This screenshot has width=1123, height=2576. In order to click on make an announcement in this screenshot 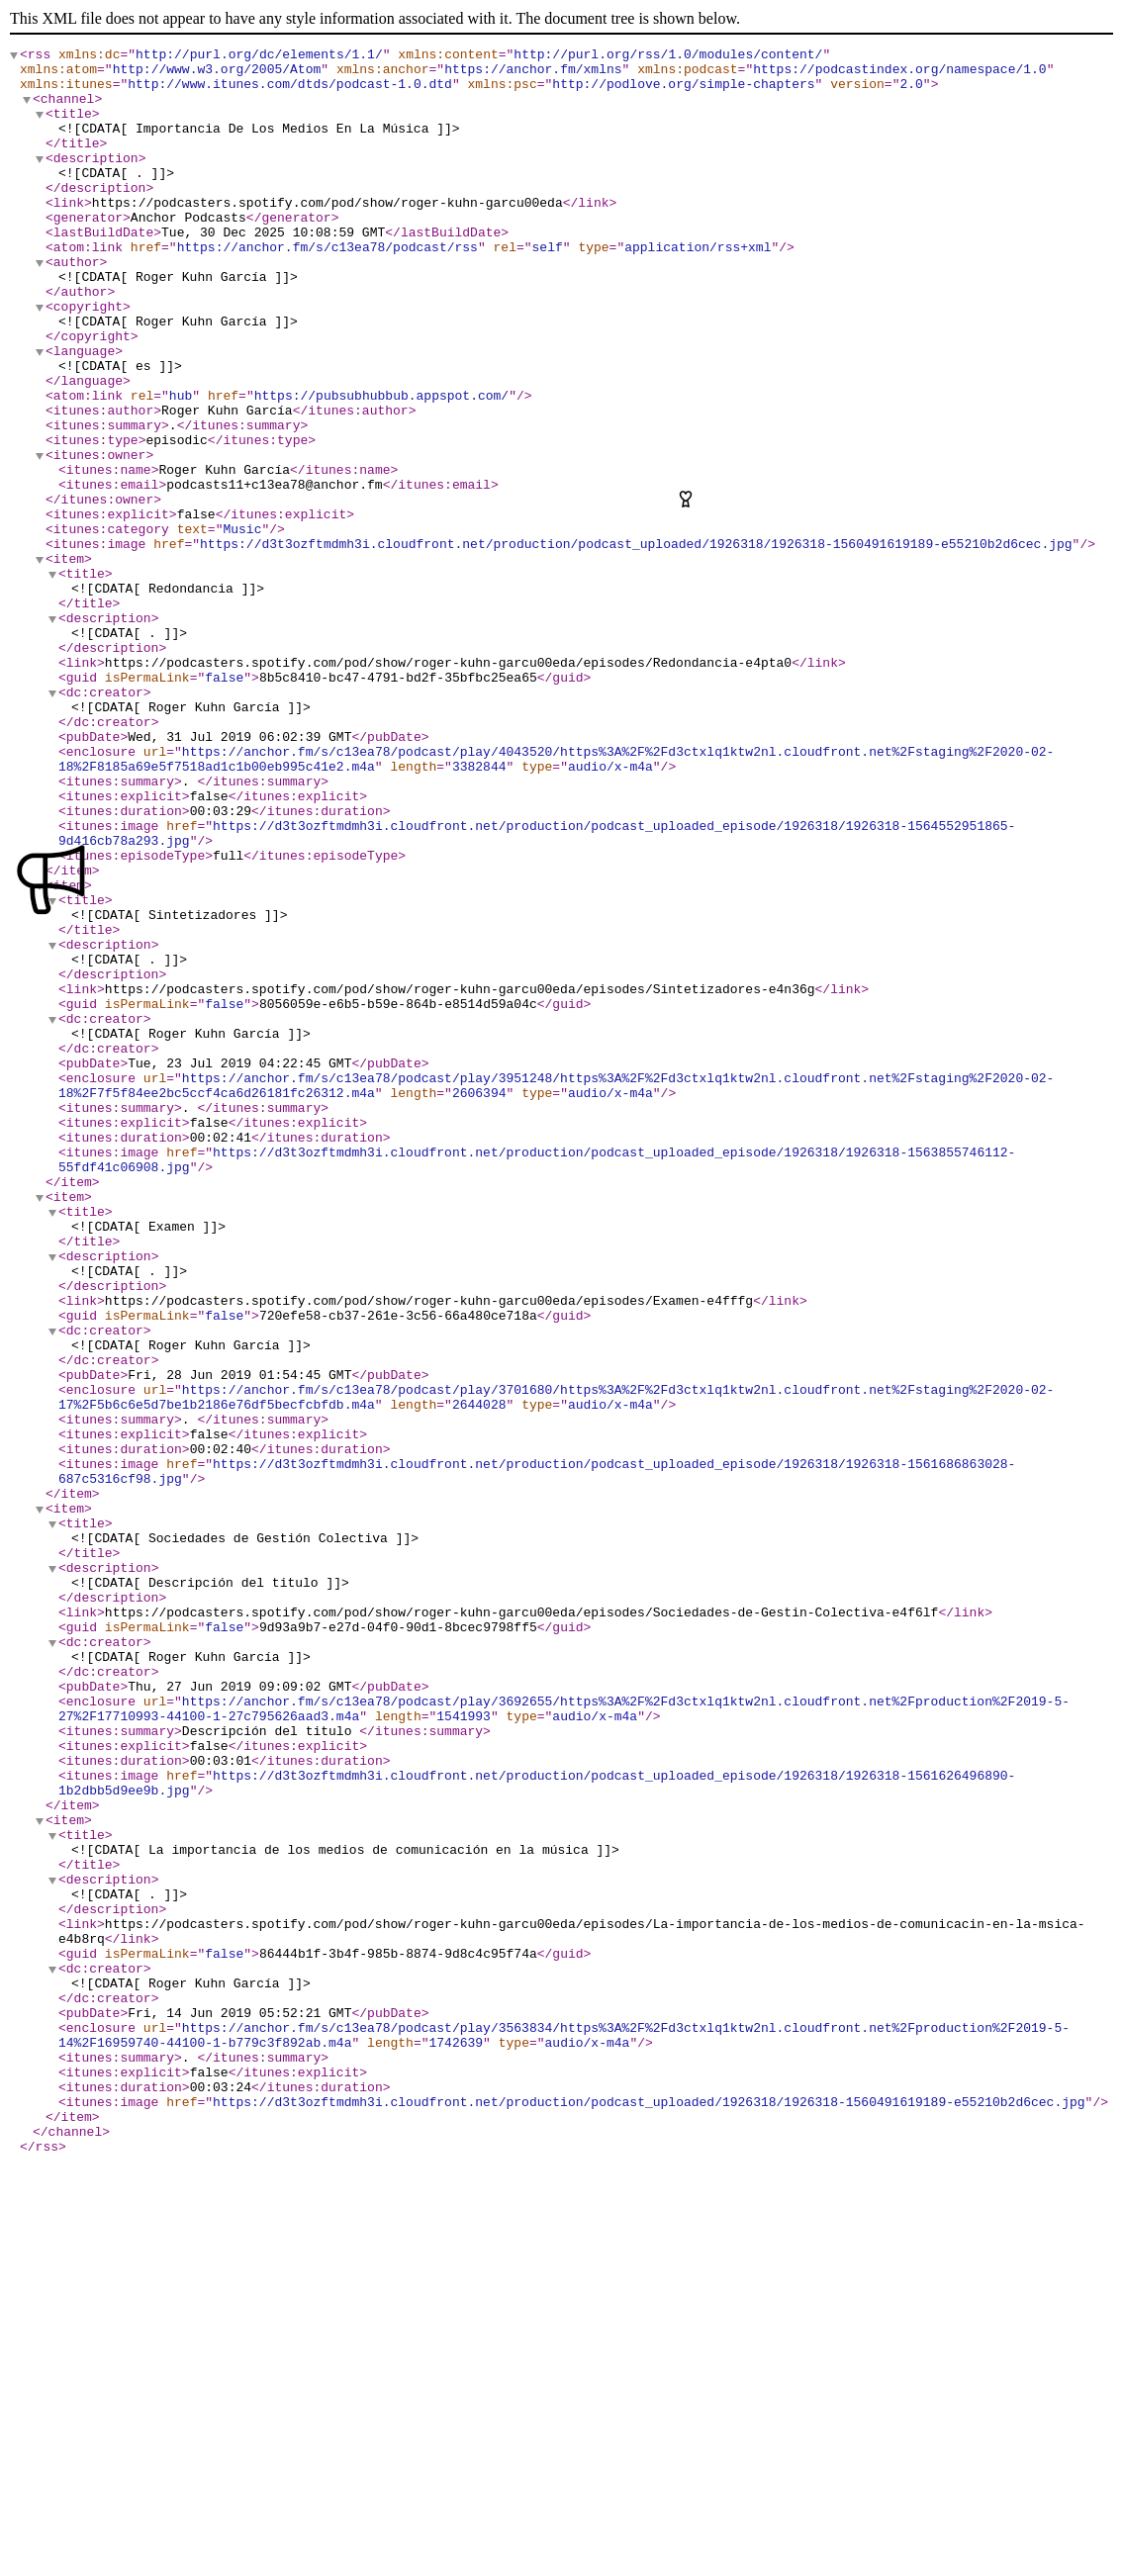, I will do `click(52, 880)`.